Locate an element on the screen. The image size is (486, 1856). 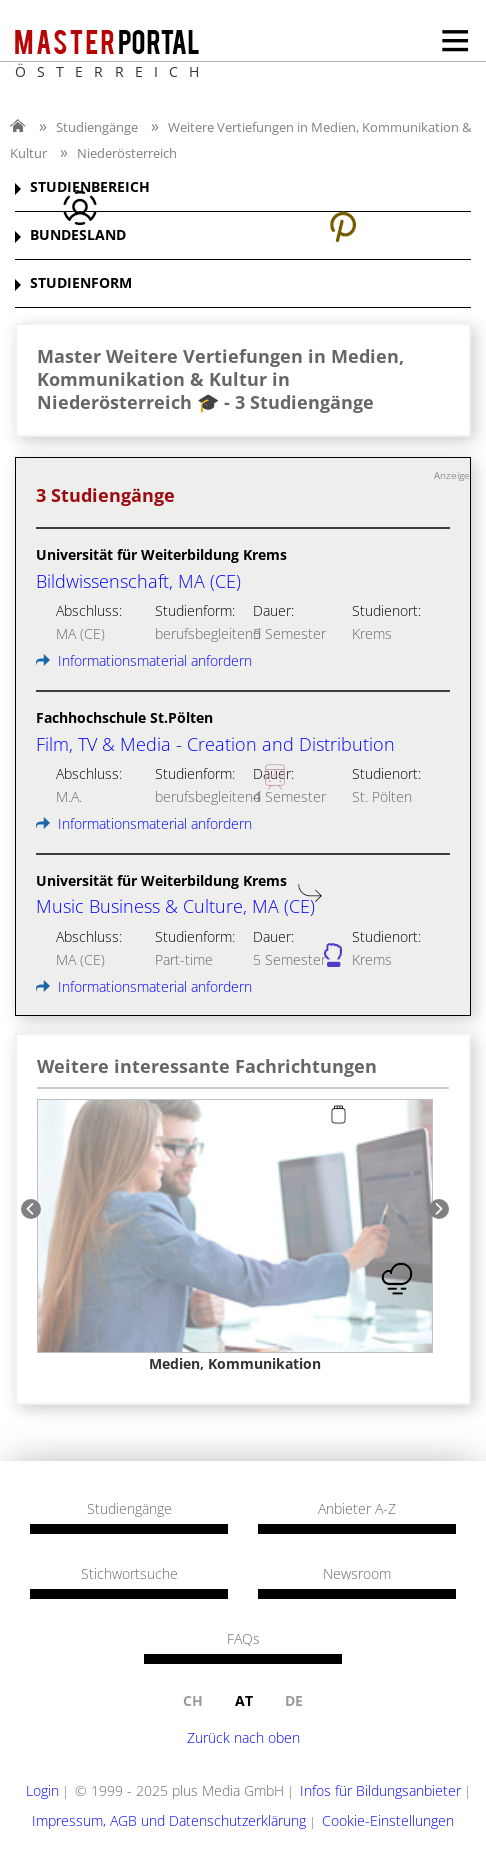
open Pinterest app is located at coordinates (342, 227).